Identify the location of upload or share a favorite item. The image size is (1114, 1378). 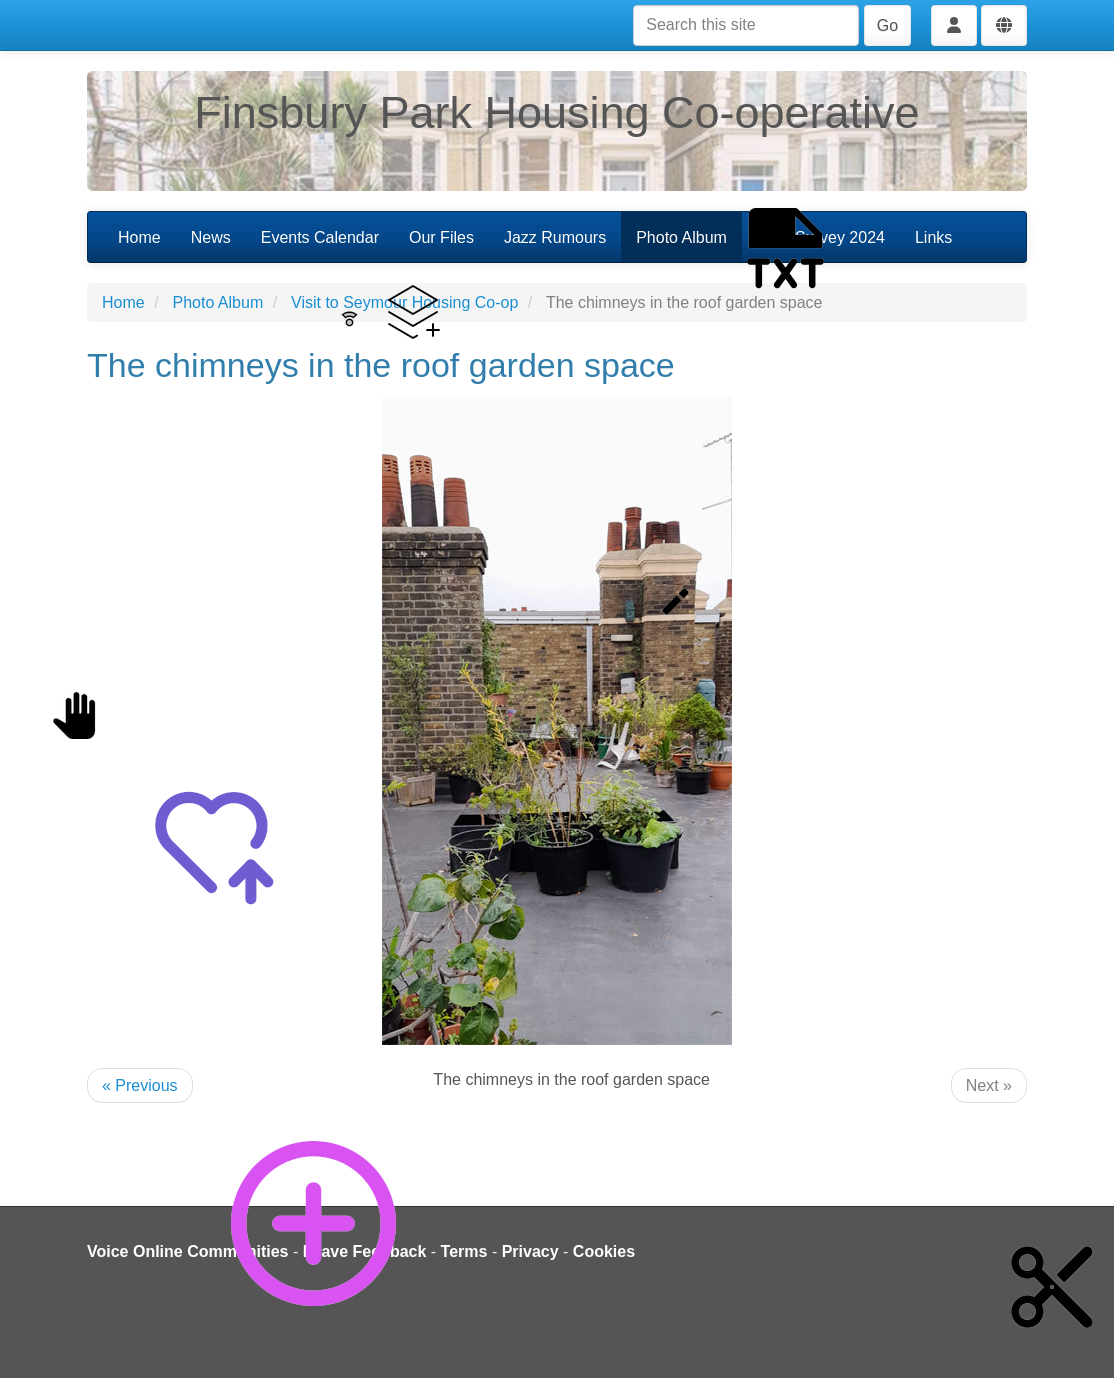
(211, 842).